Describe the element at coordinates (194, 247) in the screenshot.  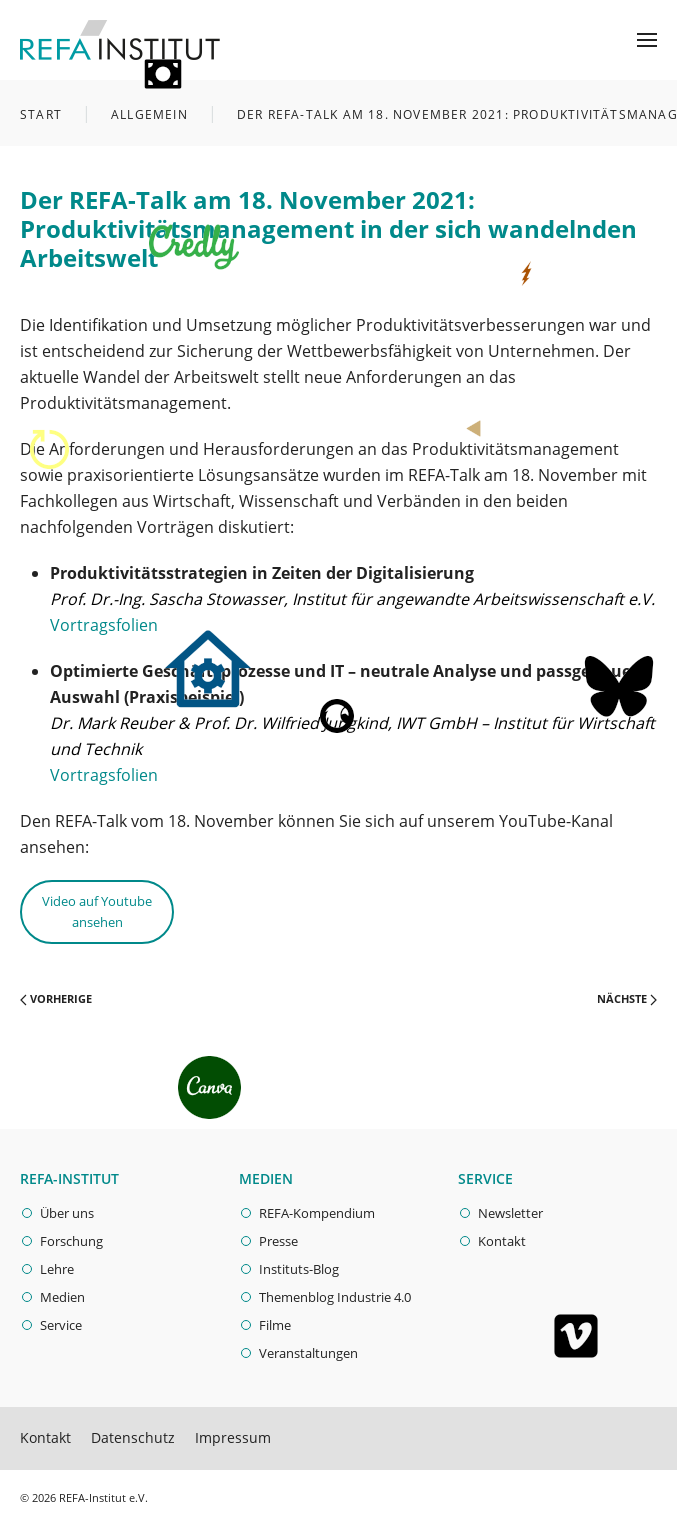
I see `visit credly profile or credentials` at that location.